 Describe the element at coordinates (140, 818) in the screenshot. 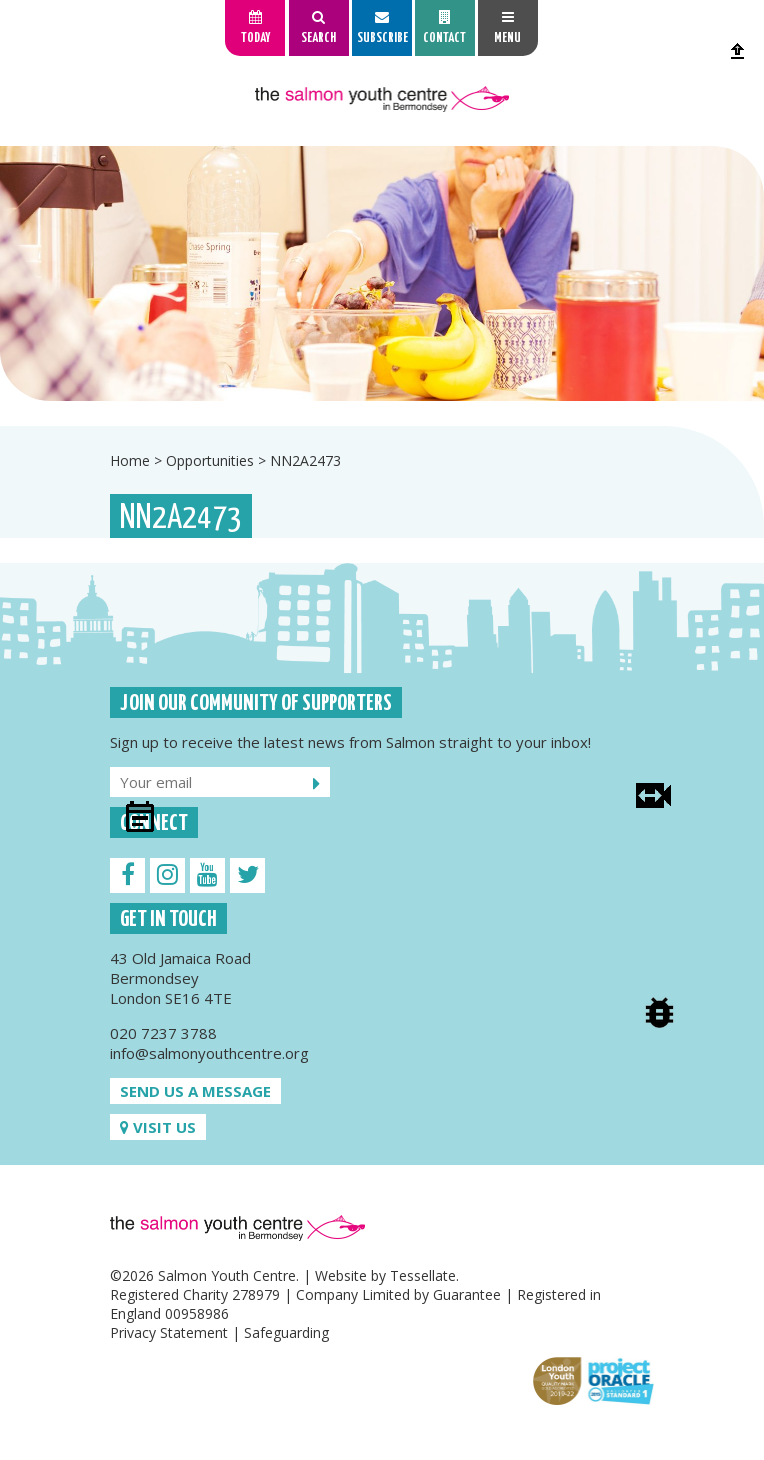

I see `view event details or notes` at that location.